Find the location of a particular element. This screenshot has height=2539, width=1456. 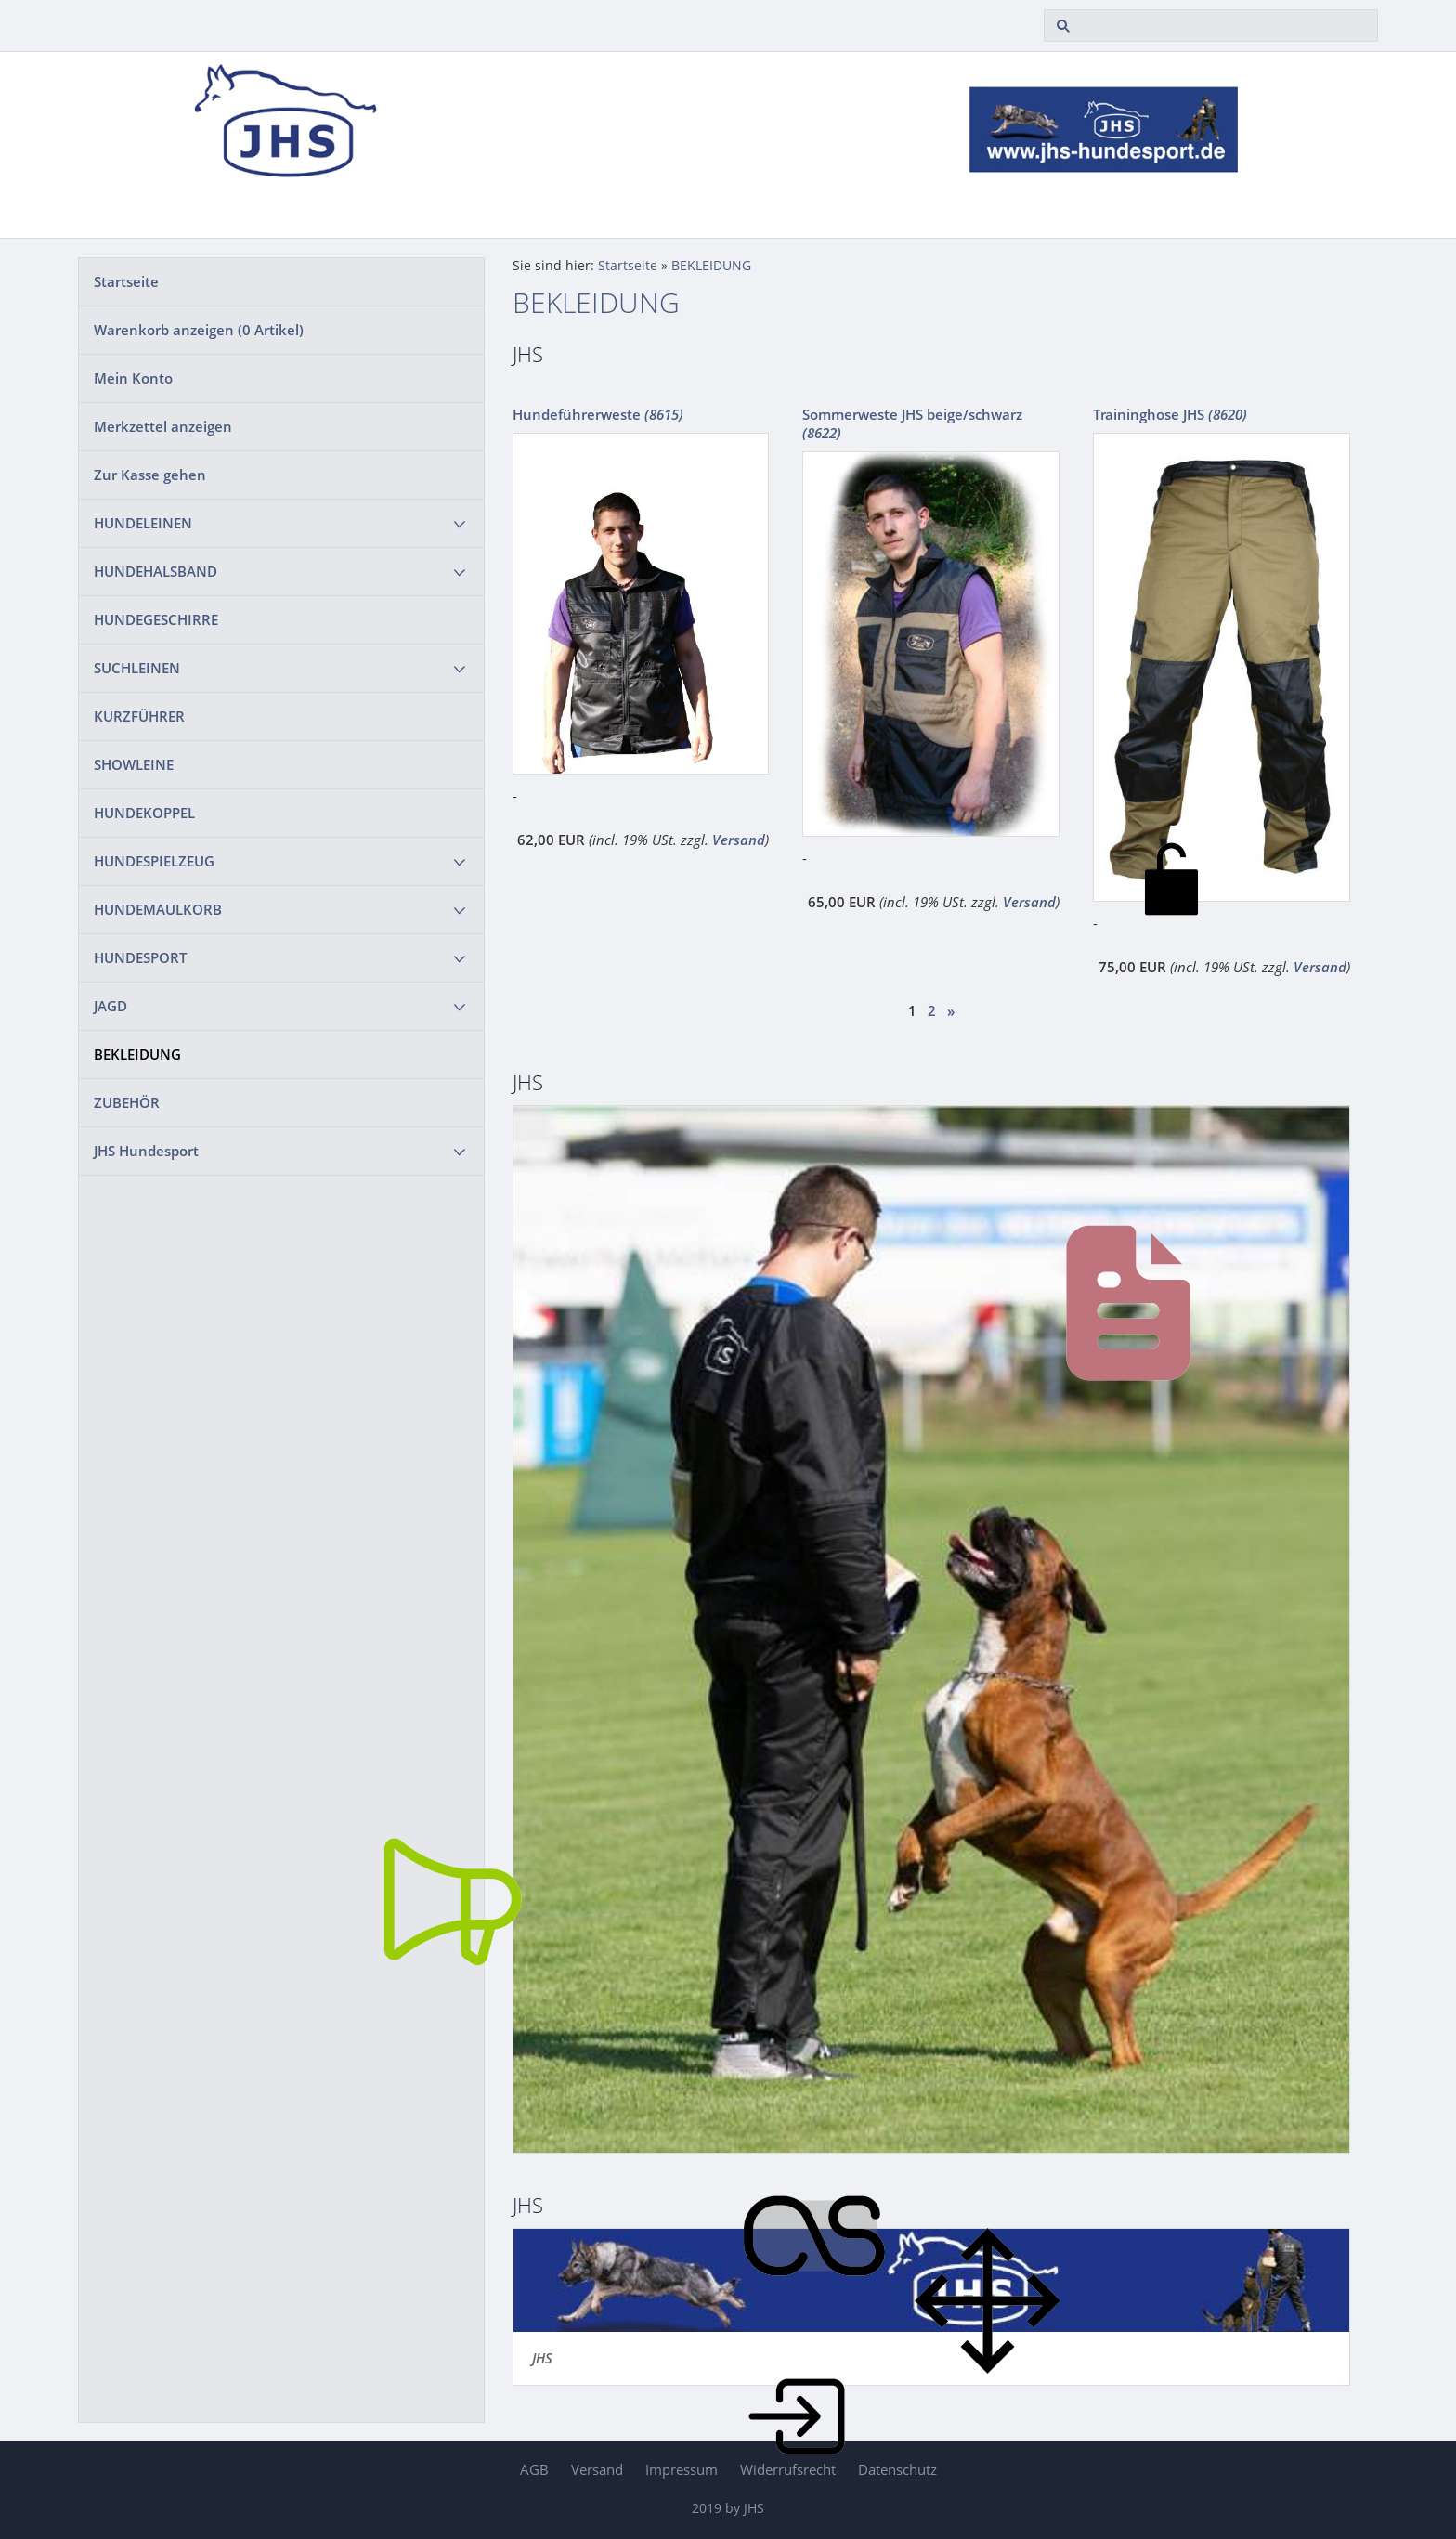

connect to Last.fm account is located at coordinates (814, 2233).